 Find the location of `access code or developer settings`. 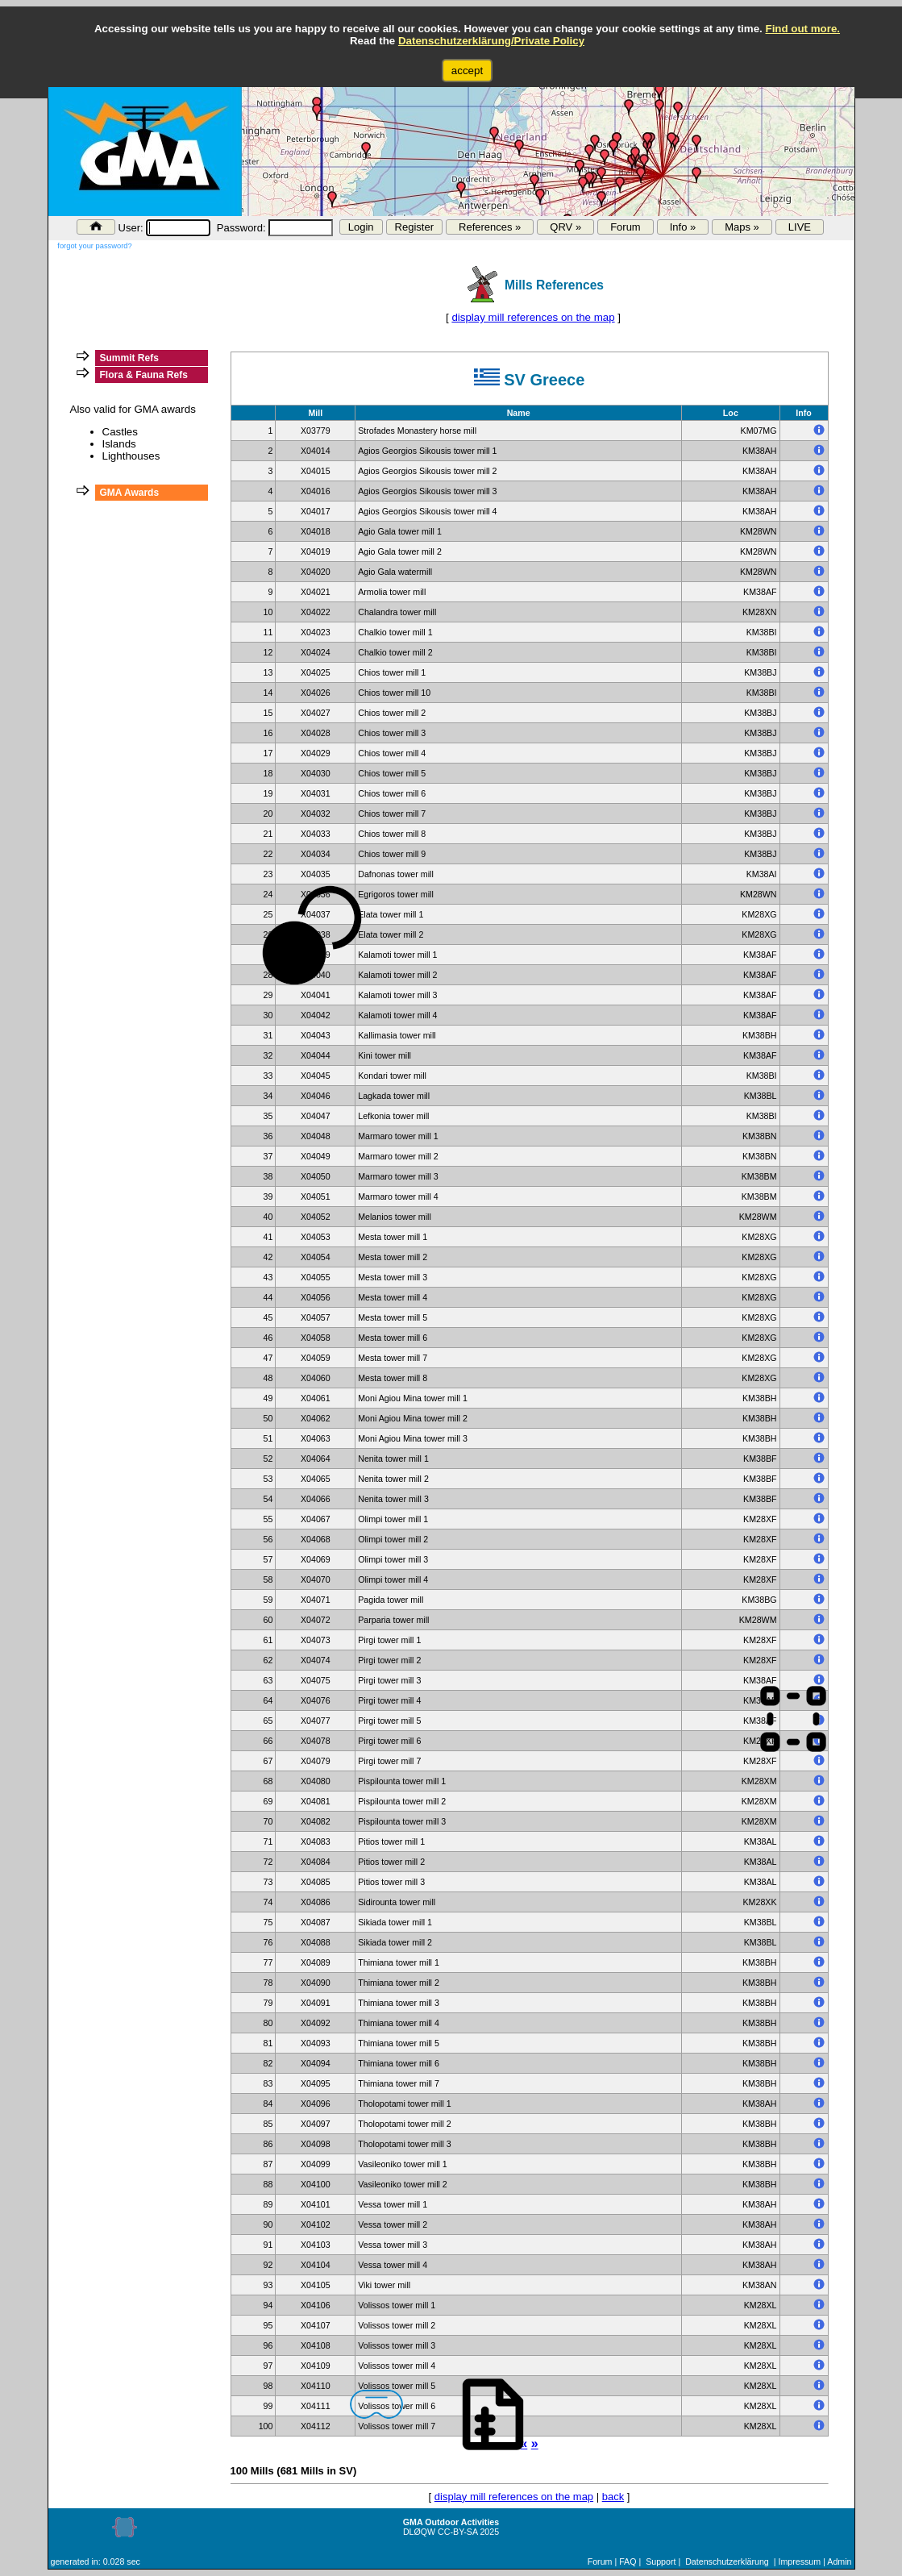

access code or developer settings is located at coordinates (124, 2527).